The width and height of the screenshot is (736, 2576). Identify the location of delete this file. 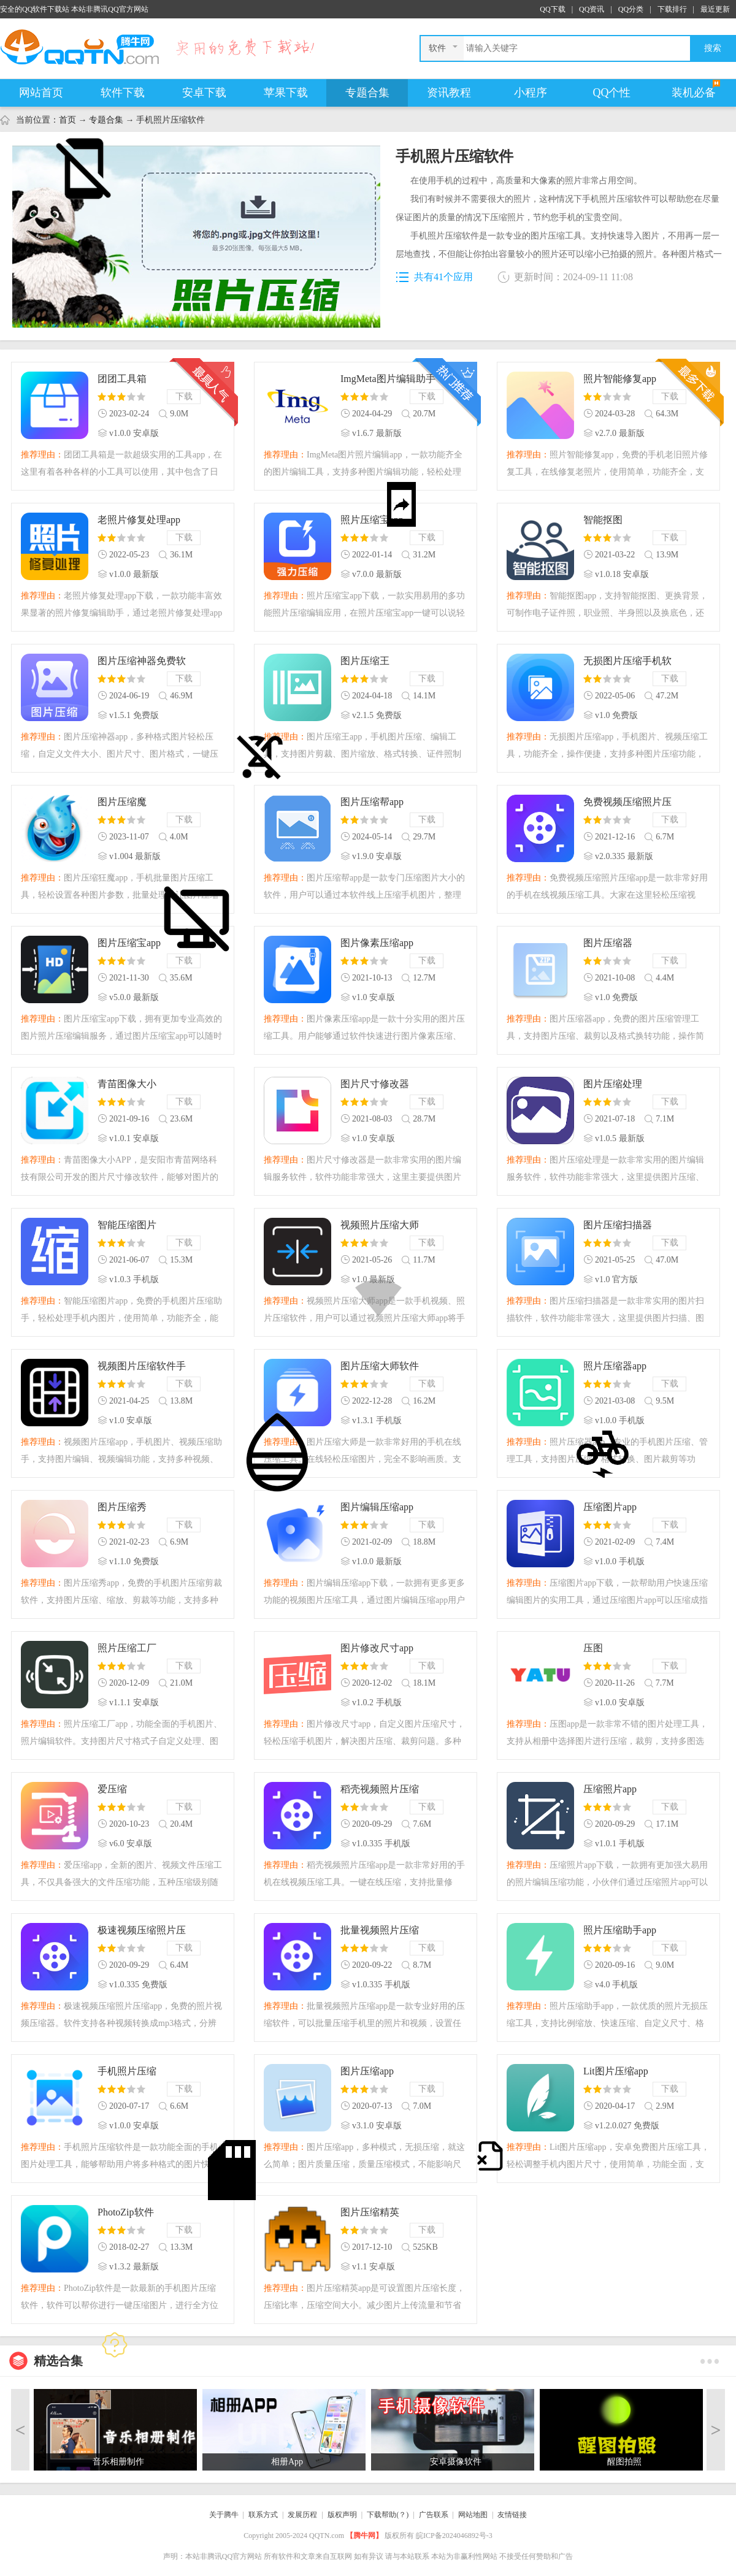
(491, 2156).